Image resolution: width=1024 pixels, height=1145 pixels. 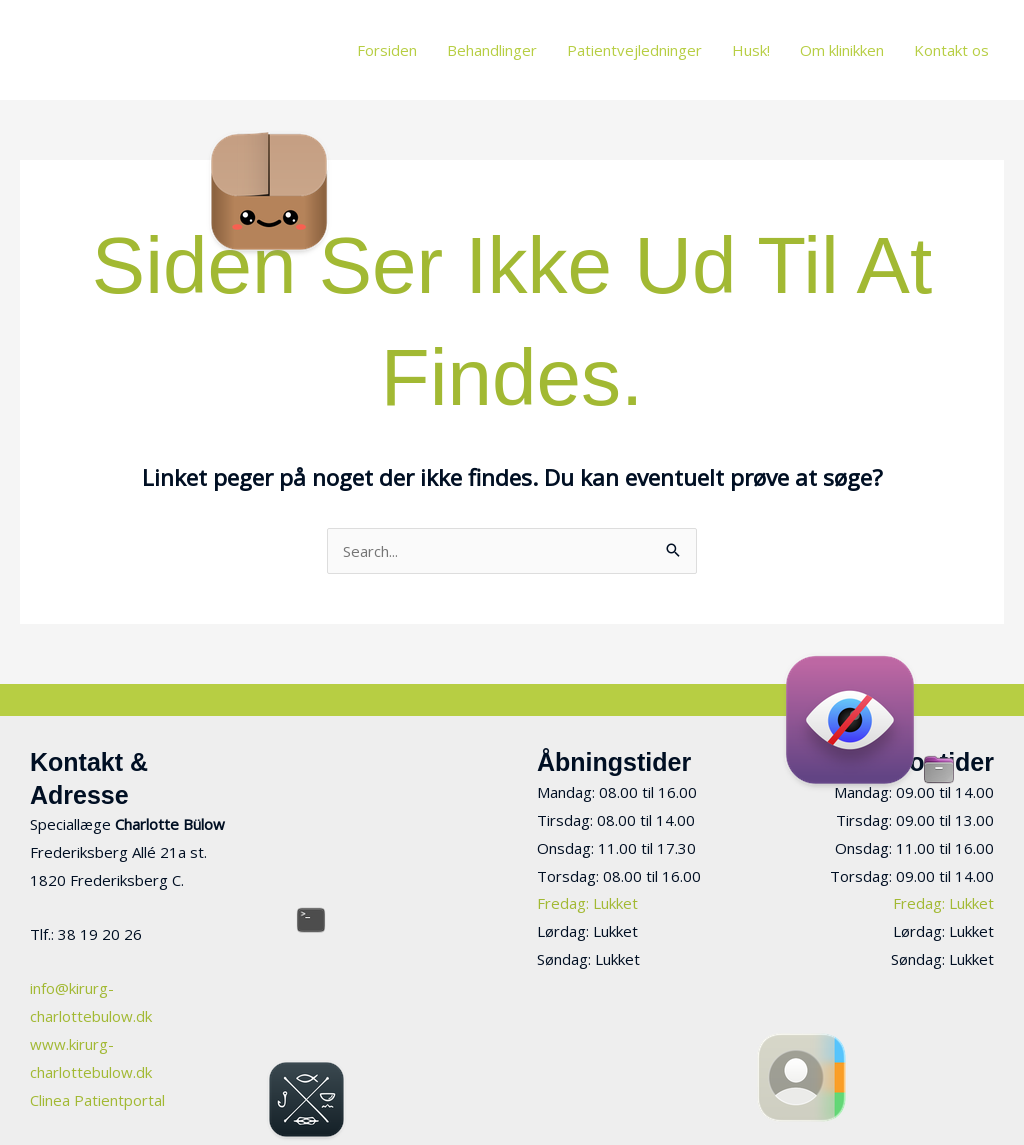 What do you see at coordinates (269, 192) in the screenshot?
I see `open boxbuddy container management app` at bounding box center [269, 192].